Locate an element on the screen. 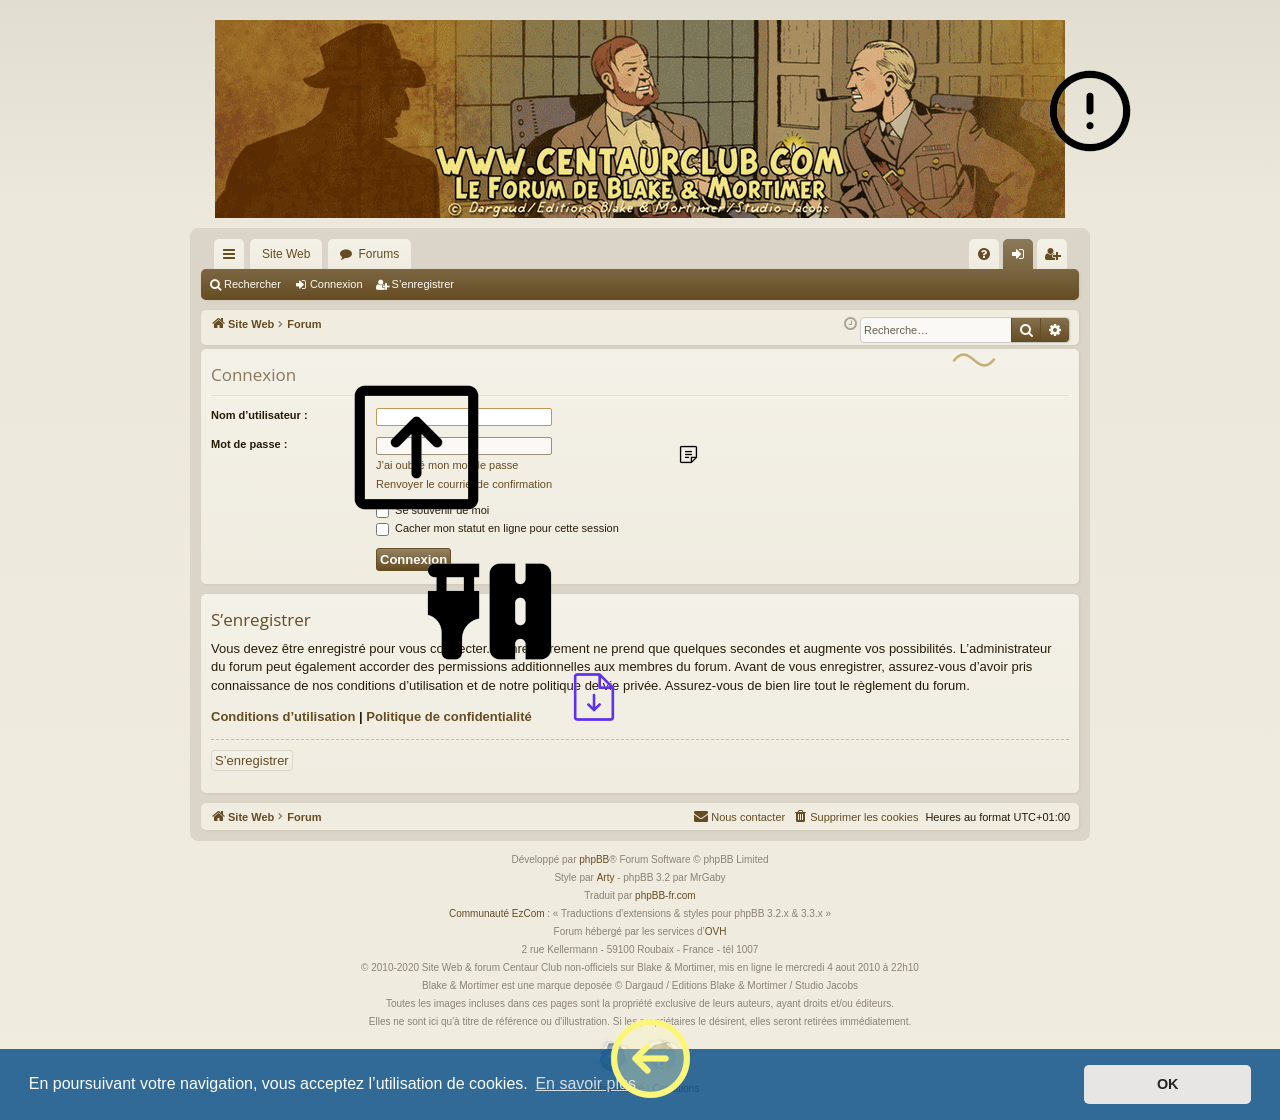 Image resolution: width=1280 pixels, height=1120 pixels. create a new note is located at coordinates (688, 454).